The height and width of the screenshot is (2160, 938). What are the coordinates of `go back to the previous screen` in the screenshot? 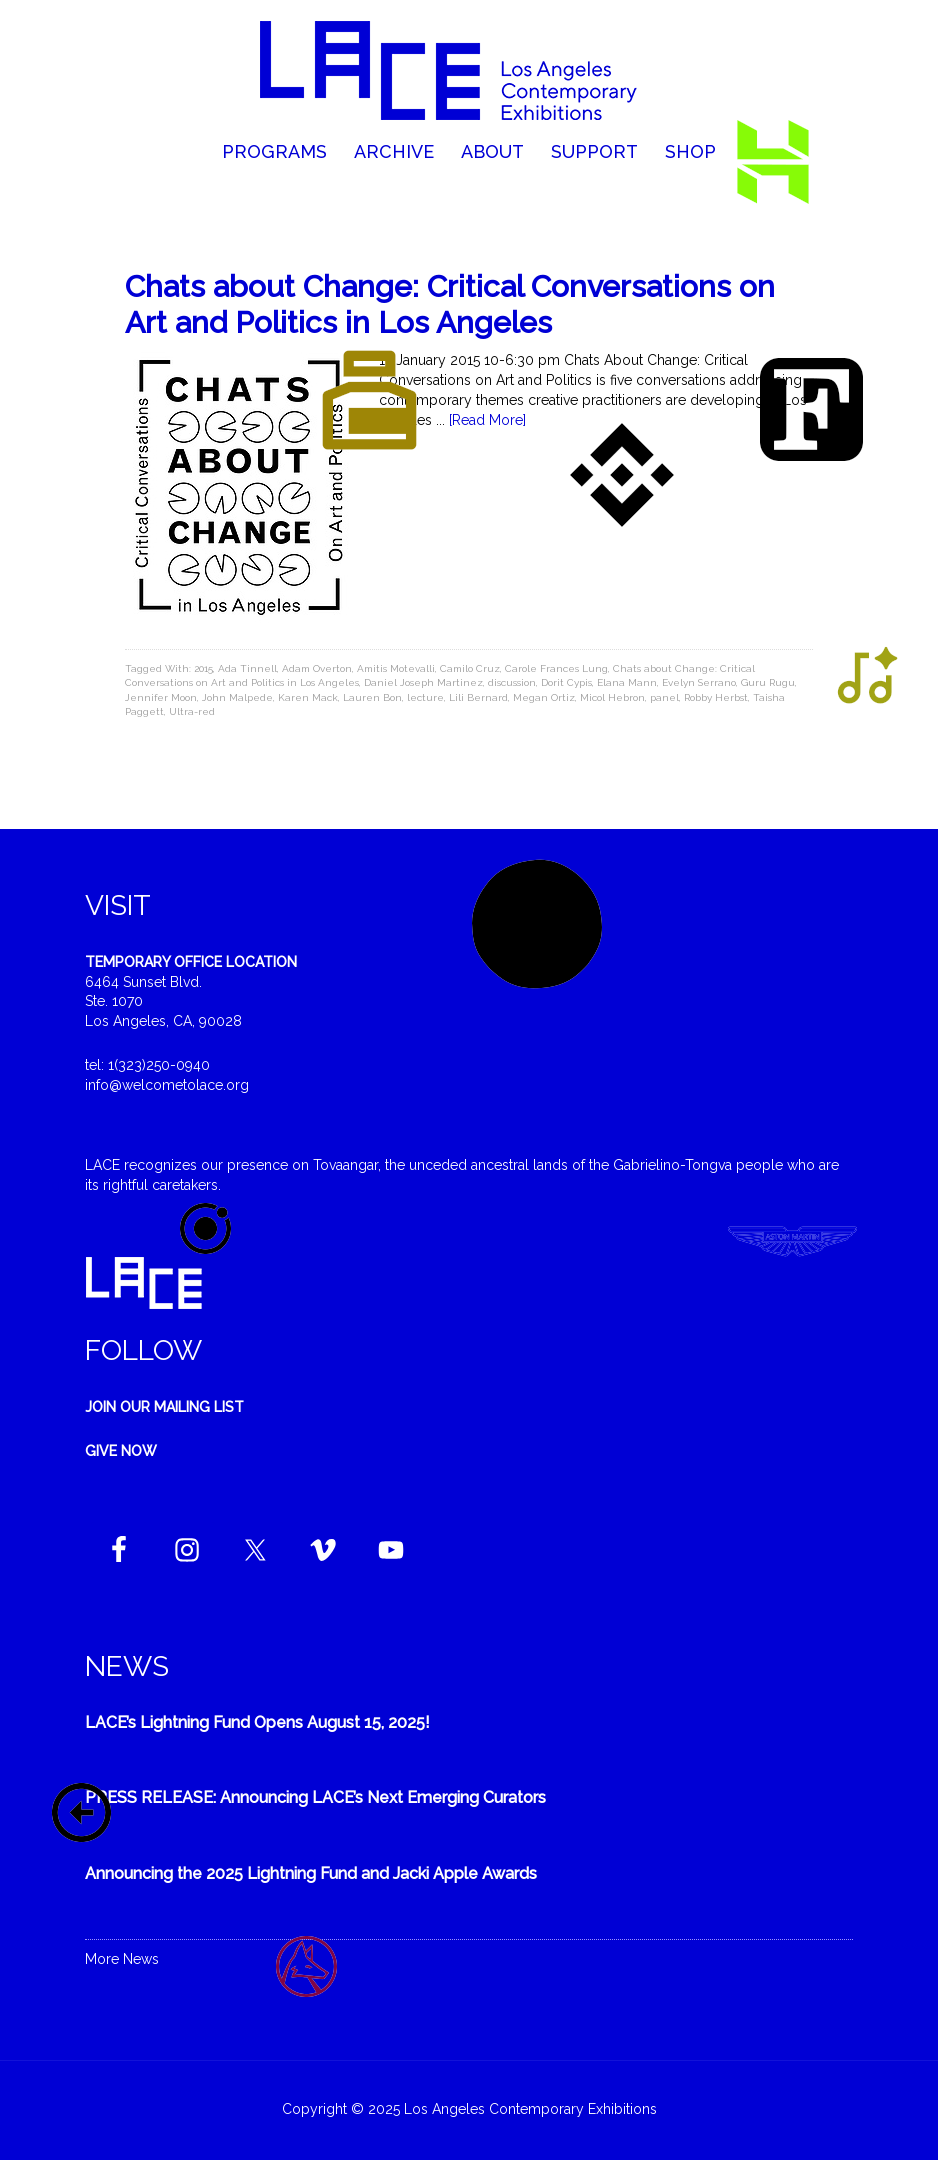 It's located at (81, 1812).